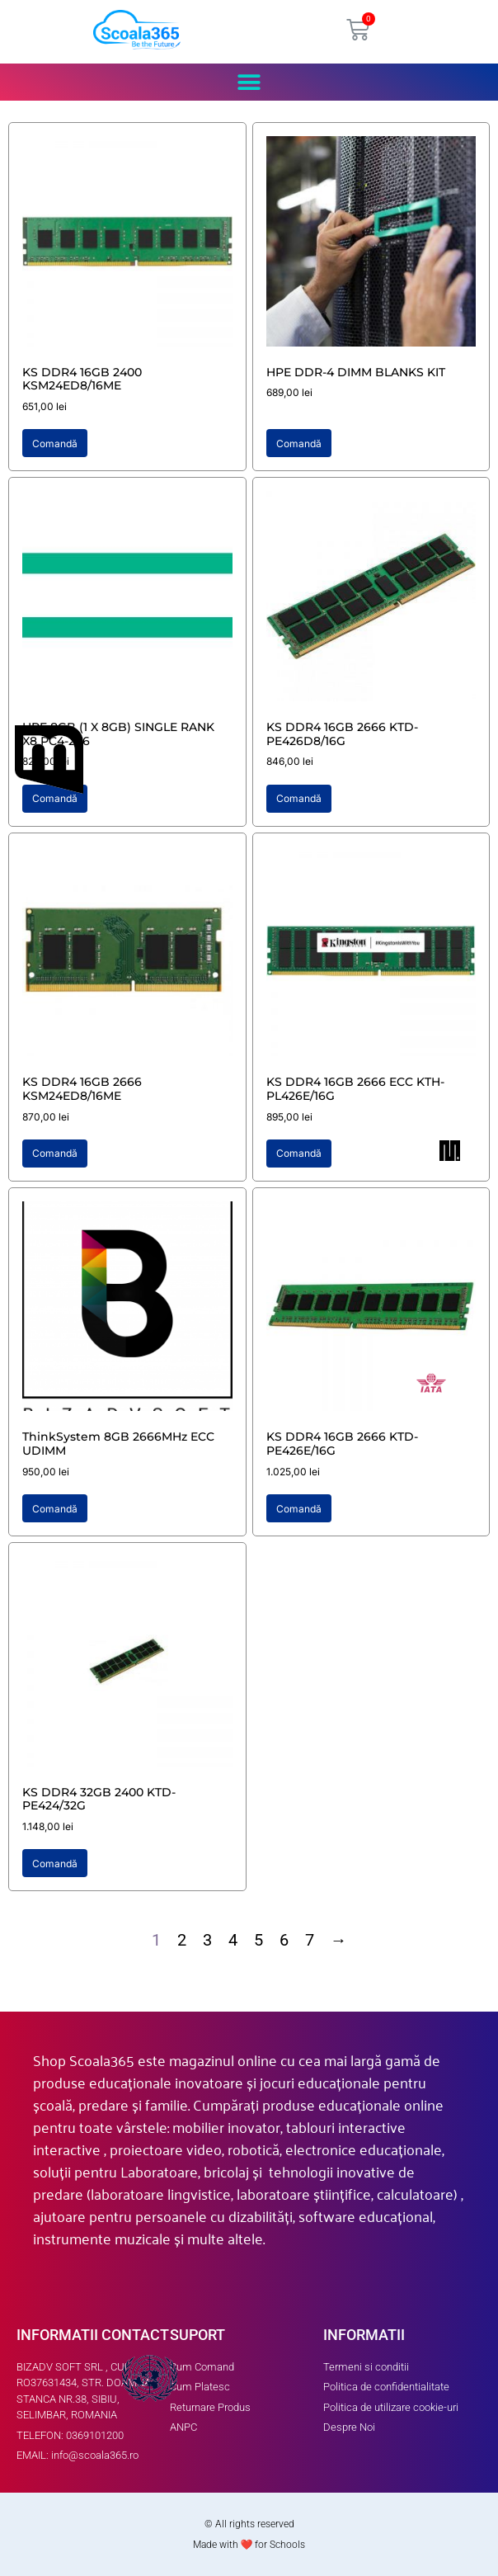 This screenshot has height=2576, width=498. Describe the element at coordinates (431, 1383) in the screenshot. I see `international air transport association logo` at that location.